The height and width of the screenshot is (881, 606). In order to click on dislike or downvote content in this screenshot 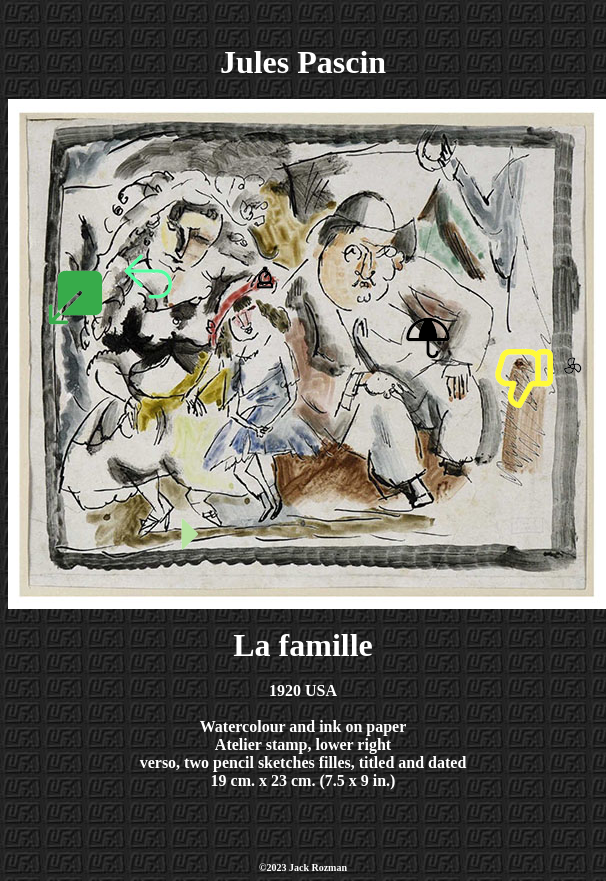, I will do `click(523, 379)`.